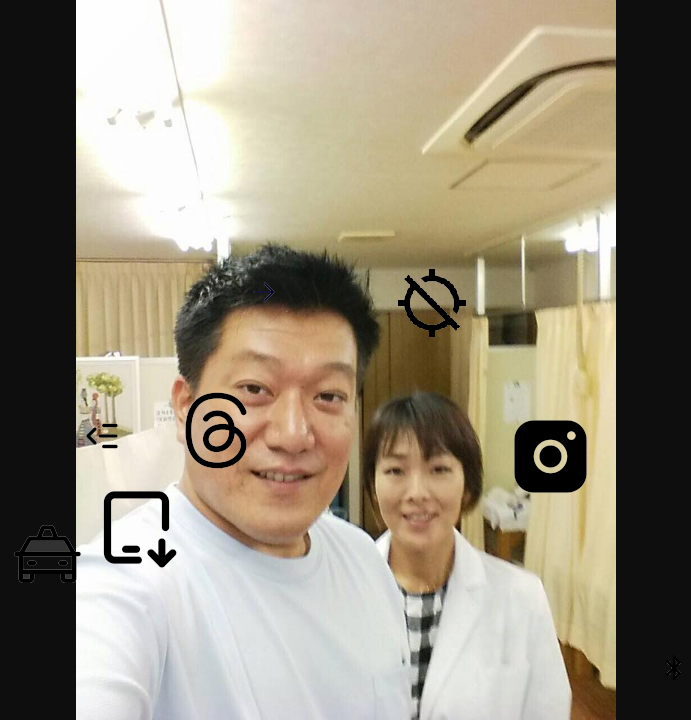 The height and width of the screenshot is (720, 691). I want to click on open the Threads app, so click(217, 430).